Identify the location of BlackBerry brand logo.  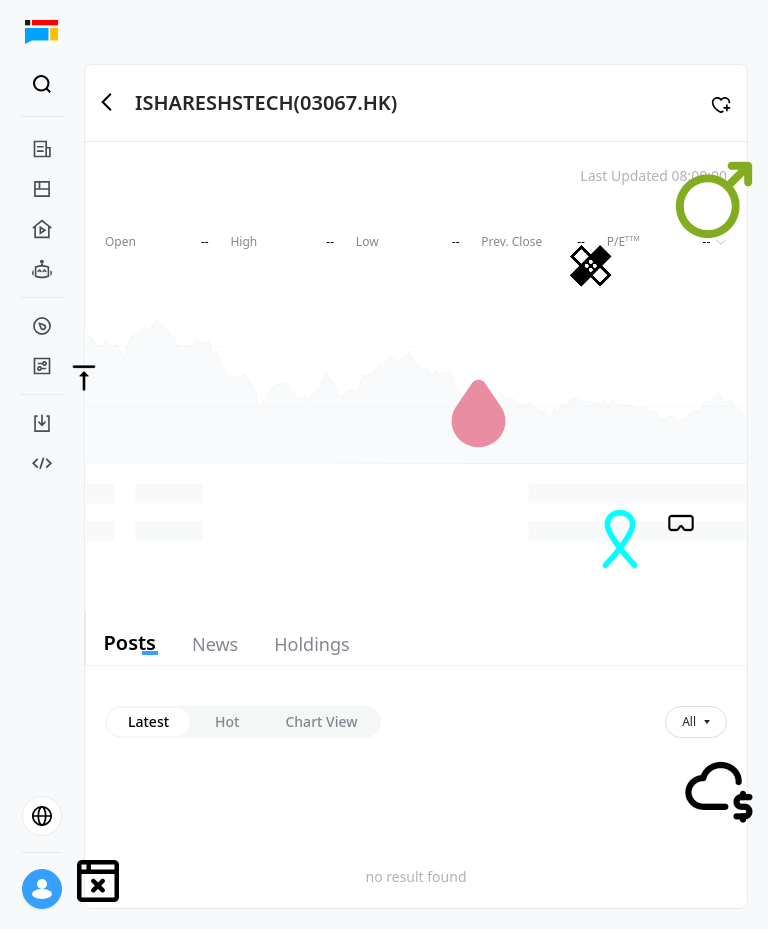
(141, 828).